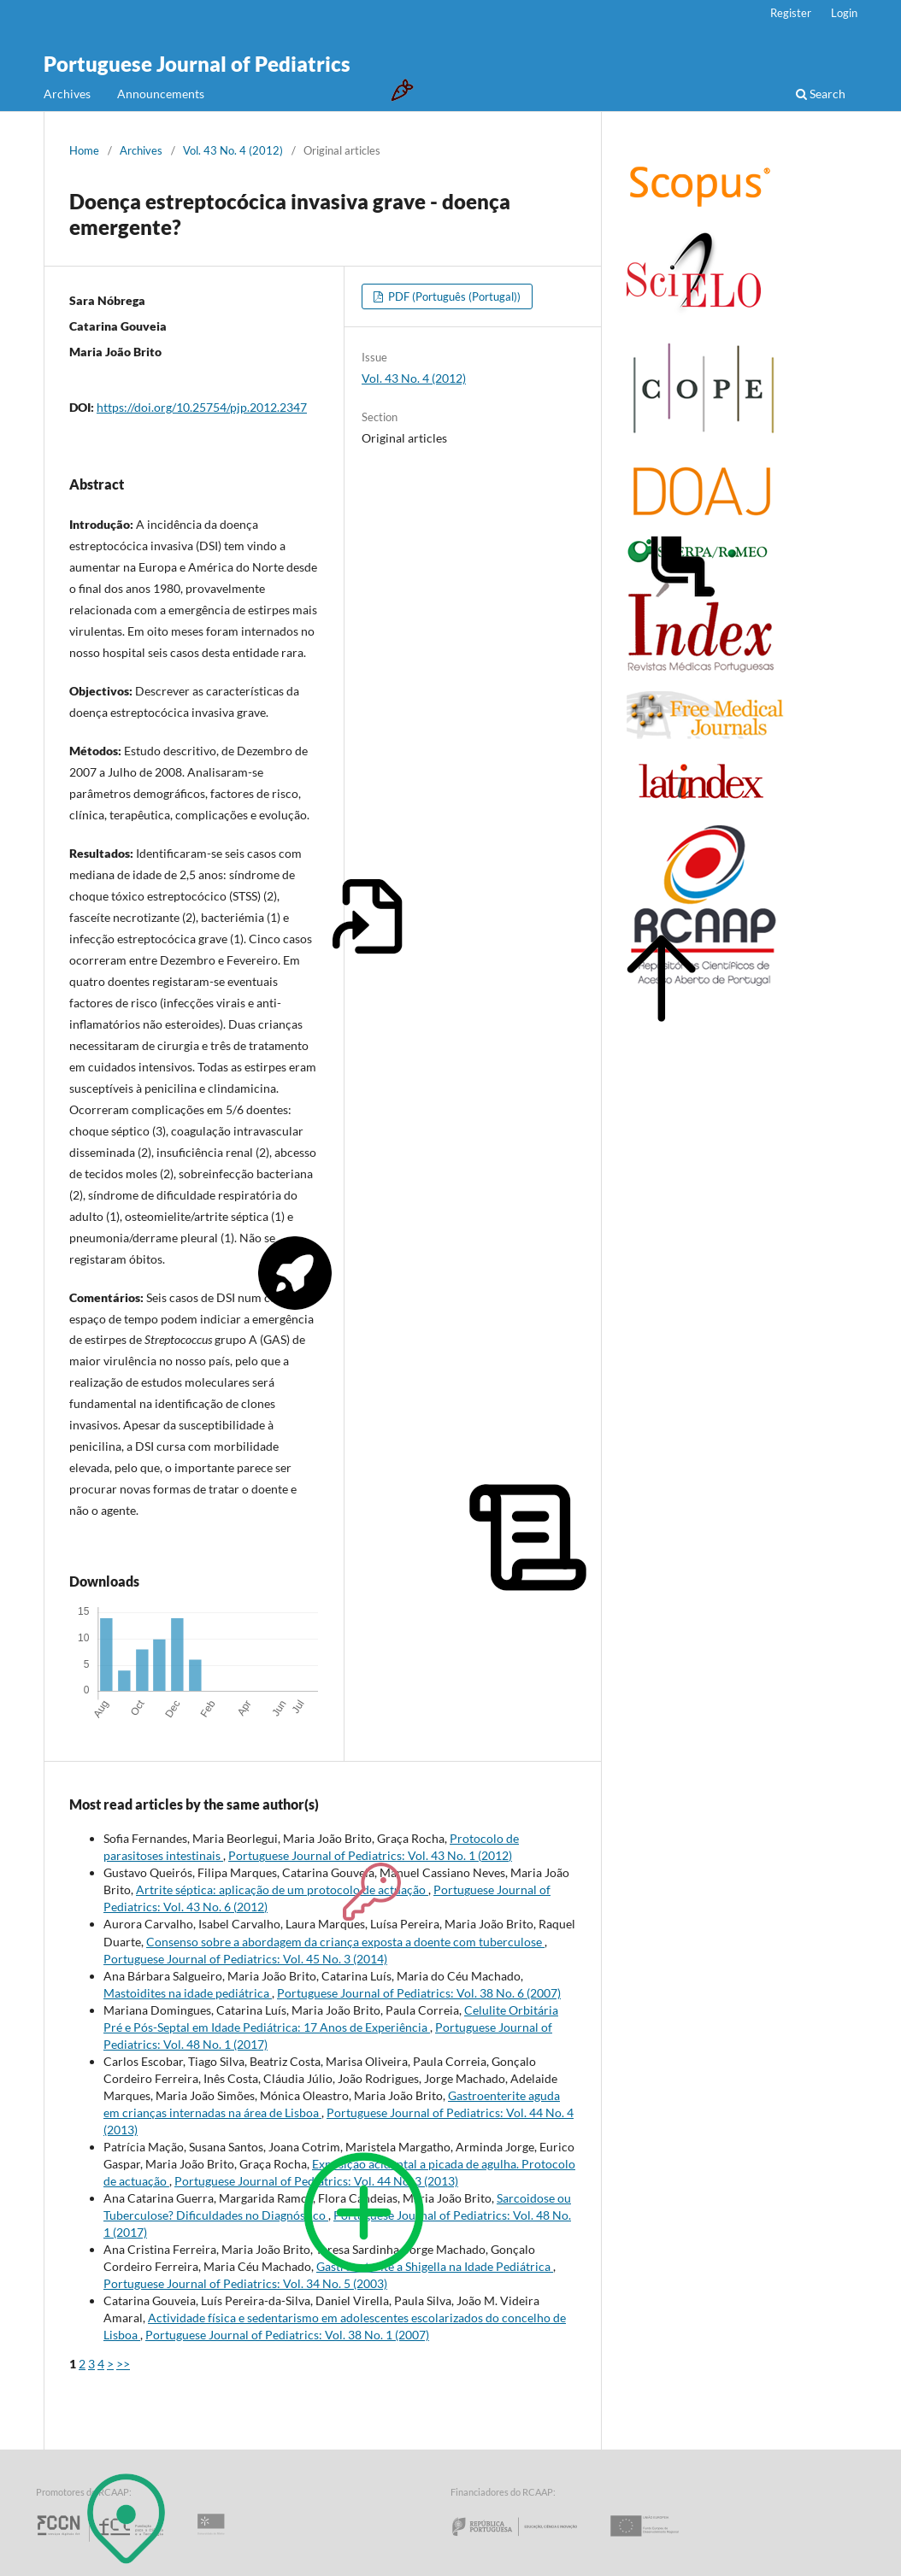 The height and width of the screenshot is (2576, 901). Describe the element at coordinates (372, 918) in the screenshot. I see `create a symbolic link to this file` at that location.